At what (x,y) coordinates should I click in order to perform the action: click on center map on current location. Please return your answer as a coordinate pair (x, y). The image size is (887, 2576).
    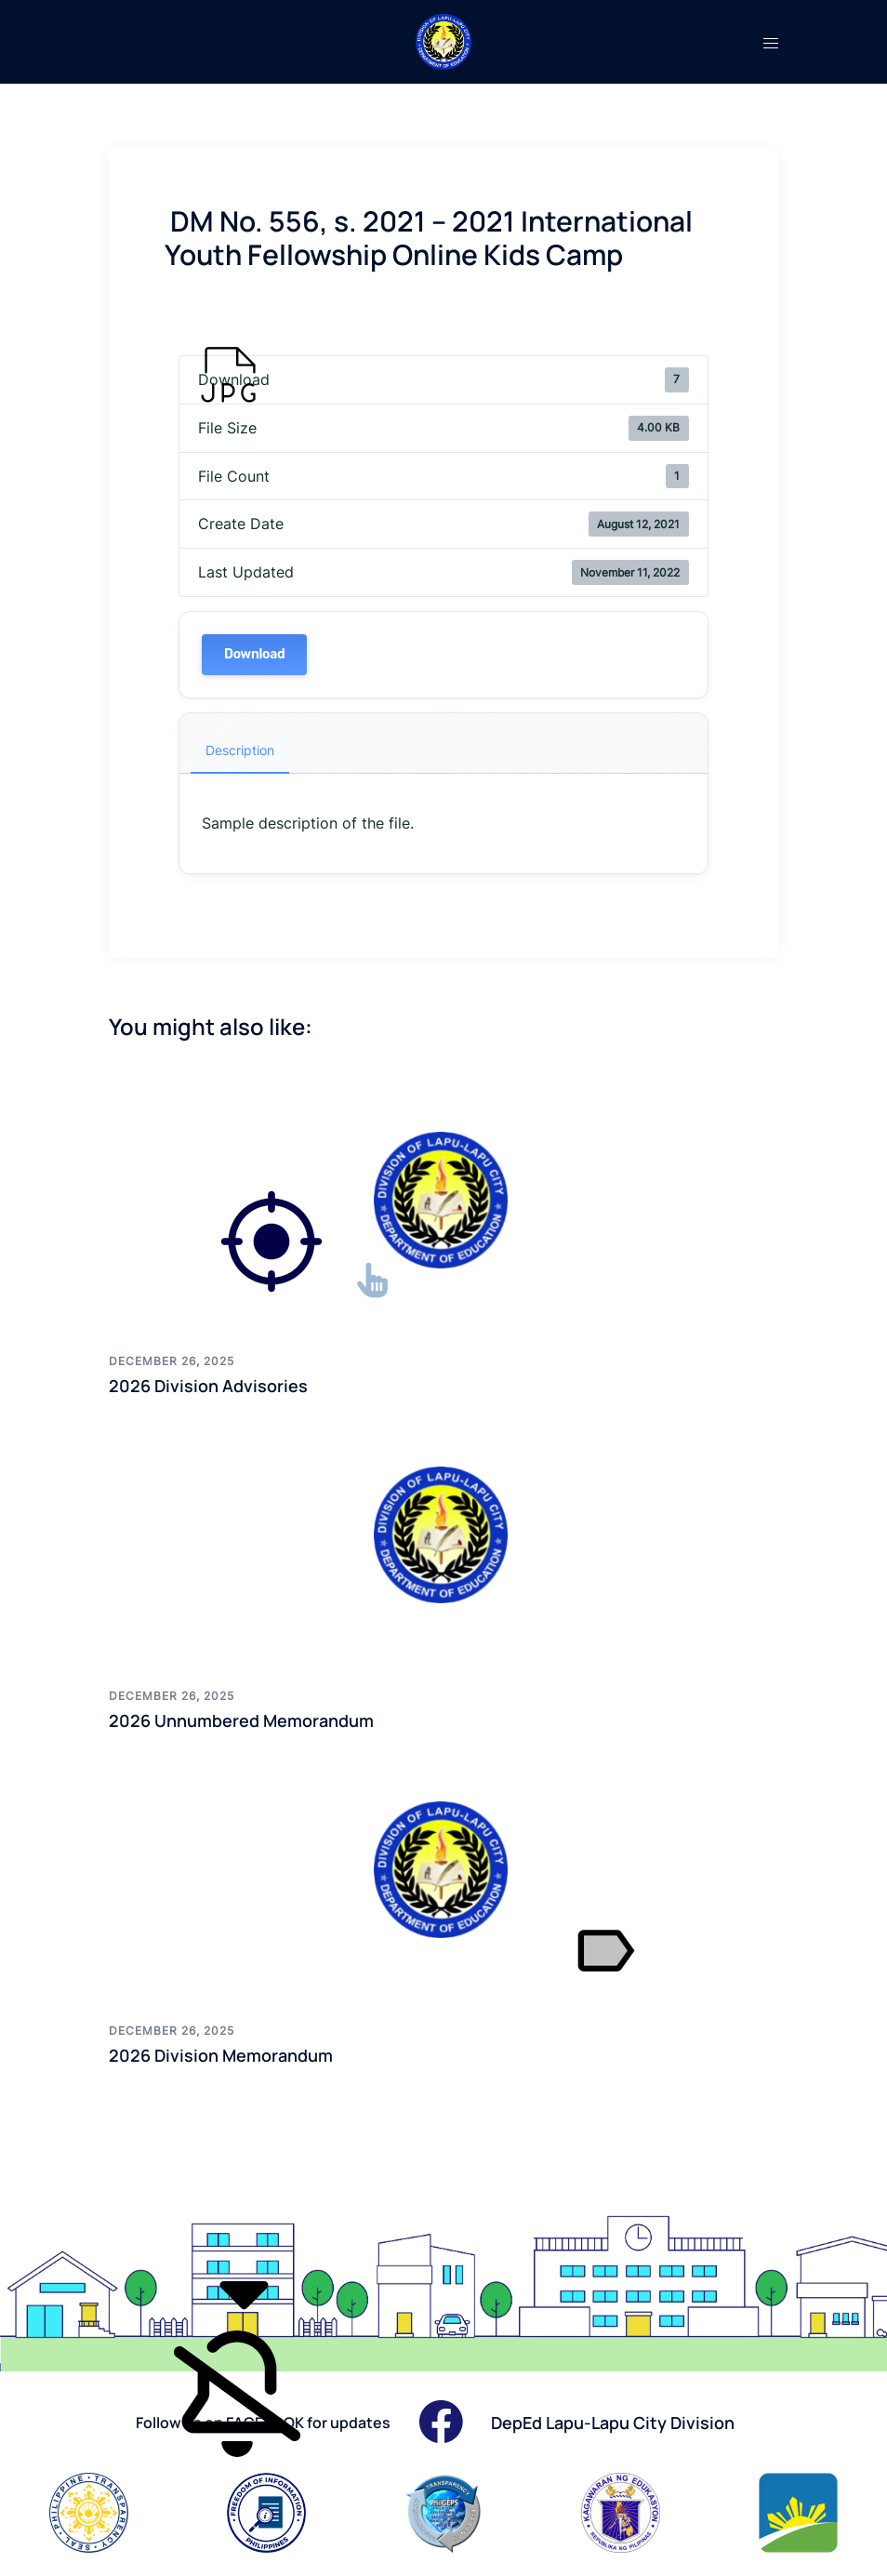
    Looking at the image, I should click on (271, 1242).